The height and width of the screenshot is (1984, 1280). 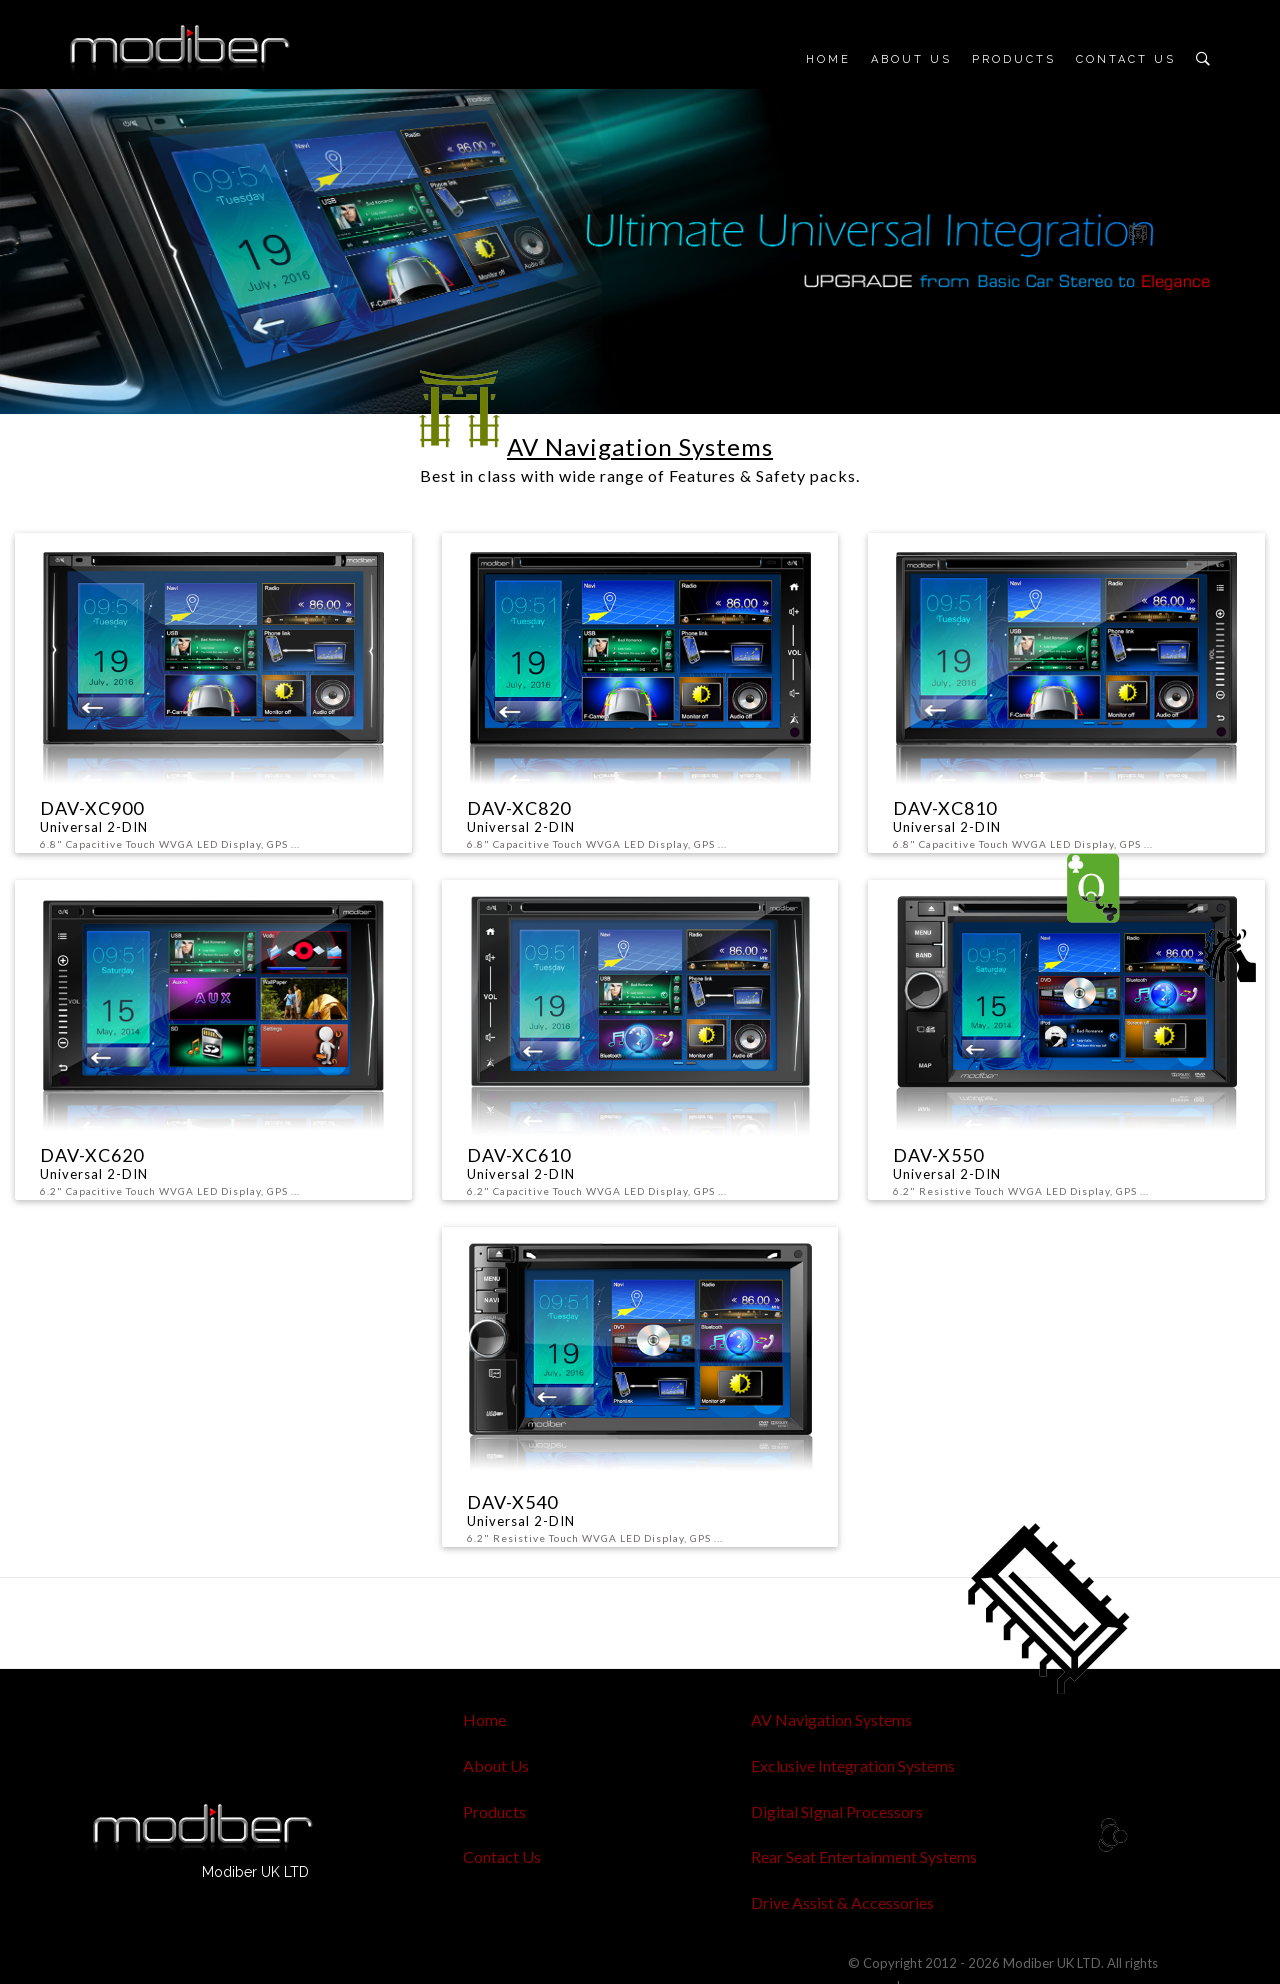 I want to click on select molotov cocktail weapon or item, so click(x=1229, y=955).